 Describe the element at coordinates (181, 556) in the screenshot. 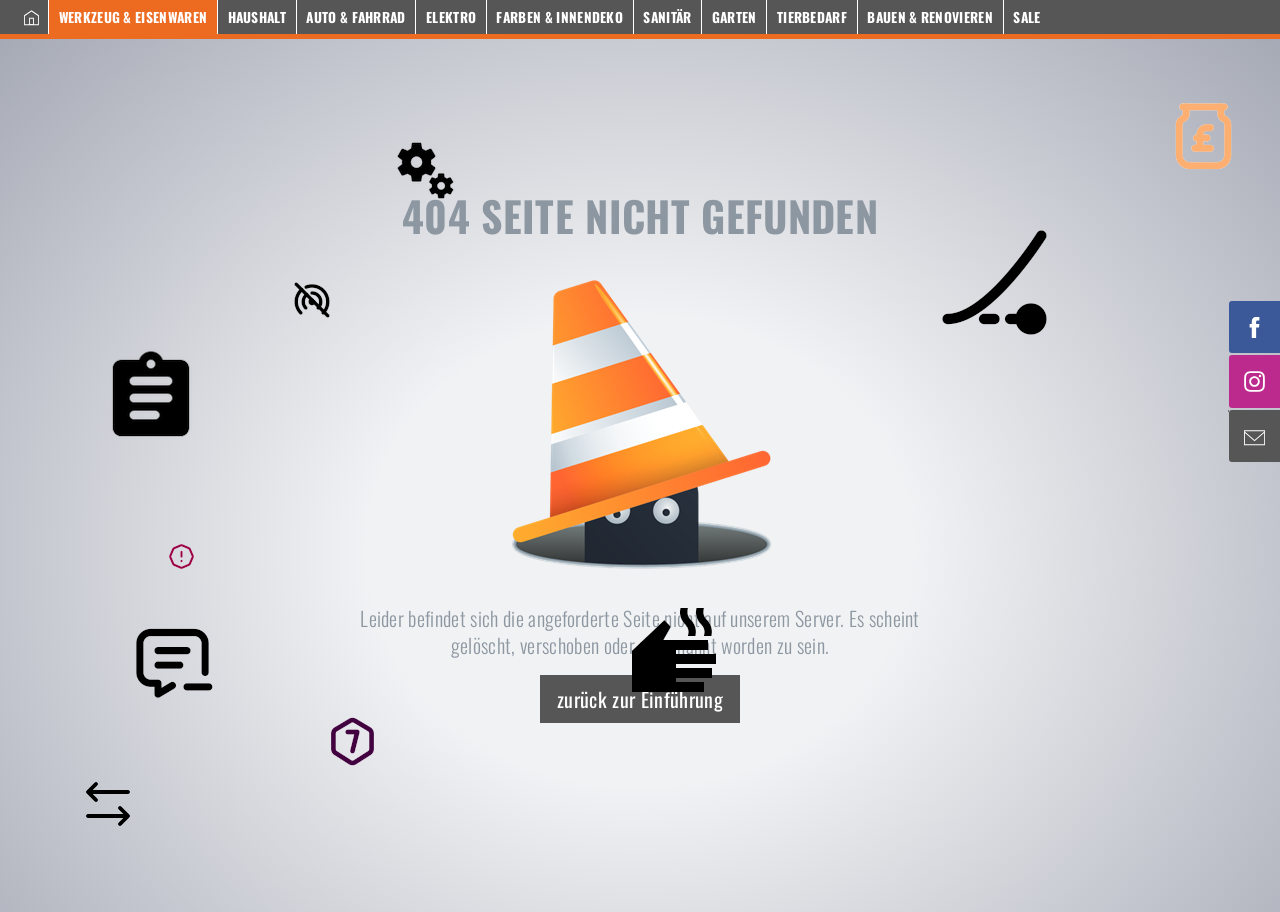

I see `indicates a critical error or warning` at that location.